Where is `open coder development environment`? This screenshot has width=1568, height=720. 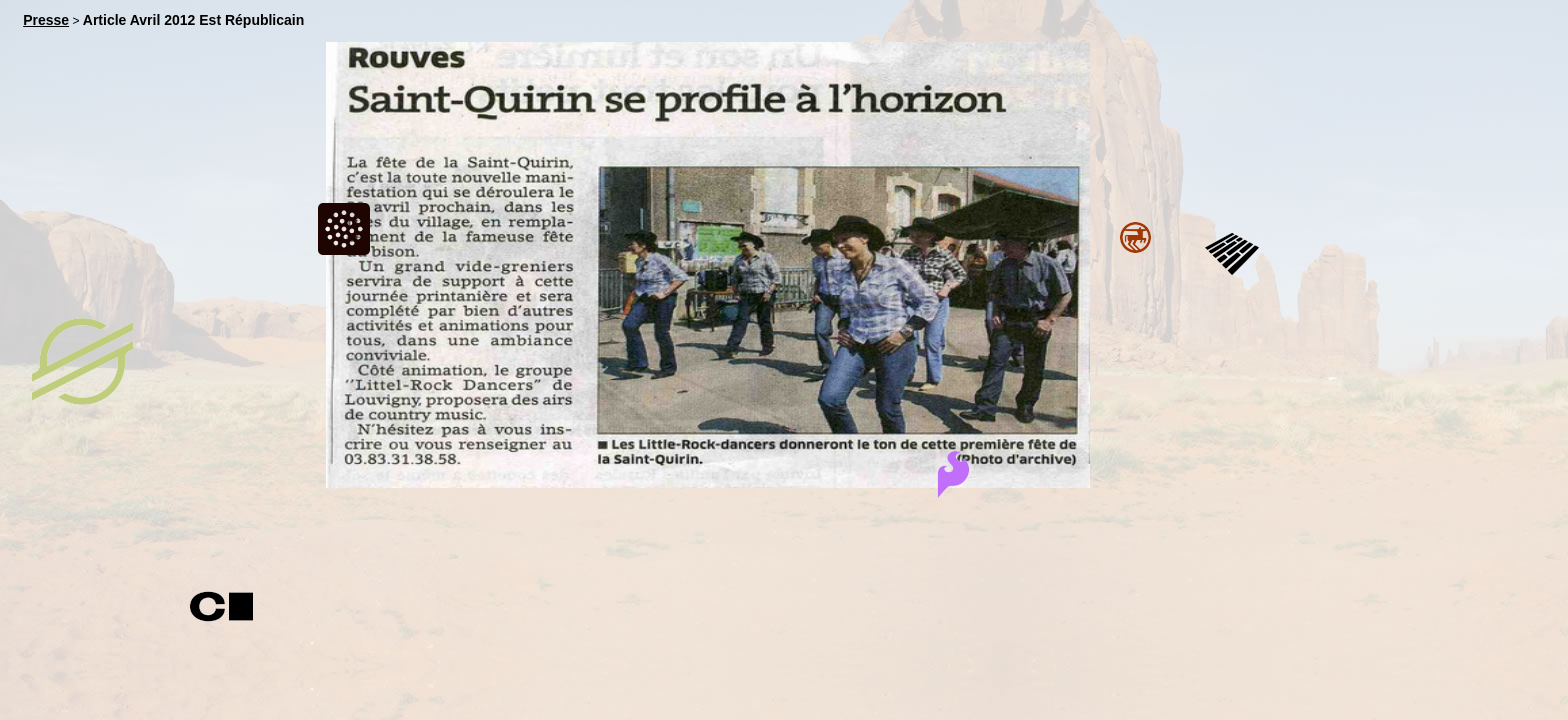 open coder development environment is located at coordinates (221, 606).